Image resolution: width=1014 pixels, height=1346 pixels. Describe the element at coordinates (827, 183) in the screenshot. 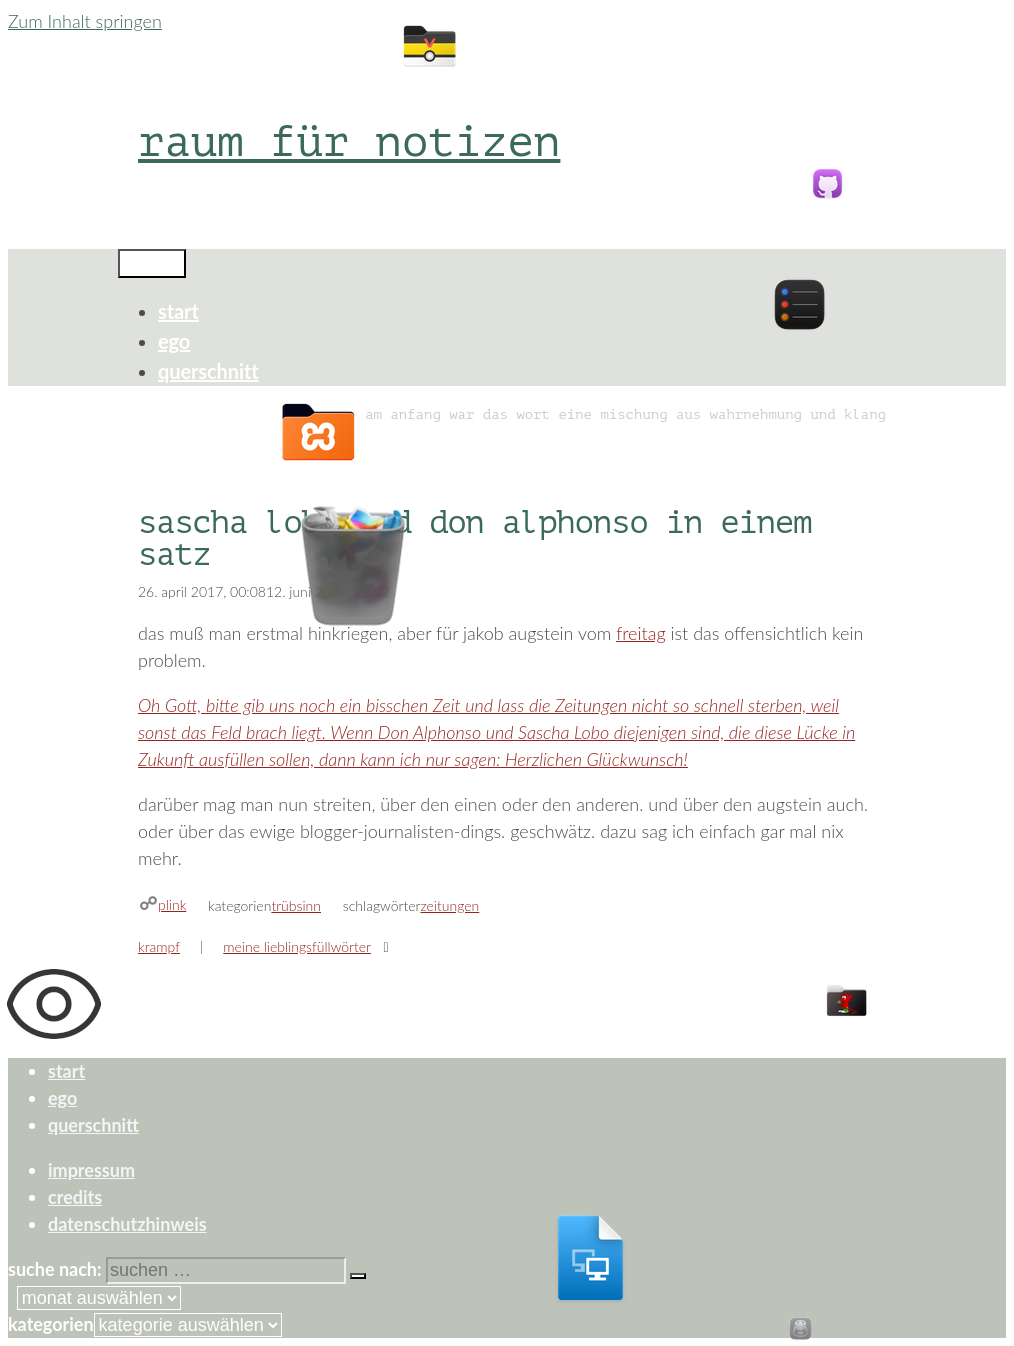

I see `open GitHub Desktop app` at that location.